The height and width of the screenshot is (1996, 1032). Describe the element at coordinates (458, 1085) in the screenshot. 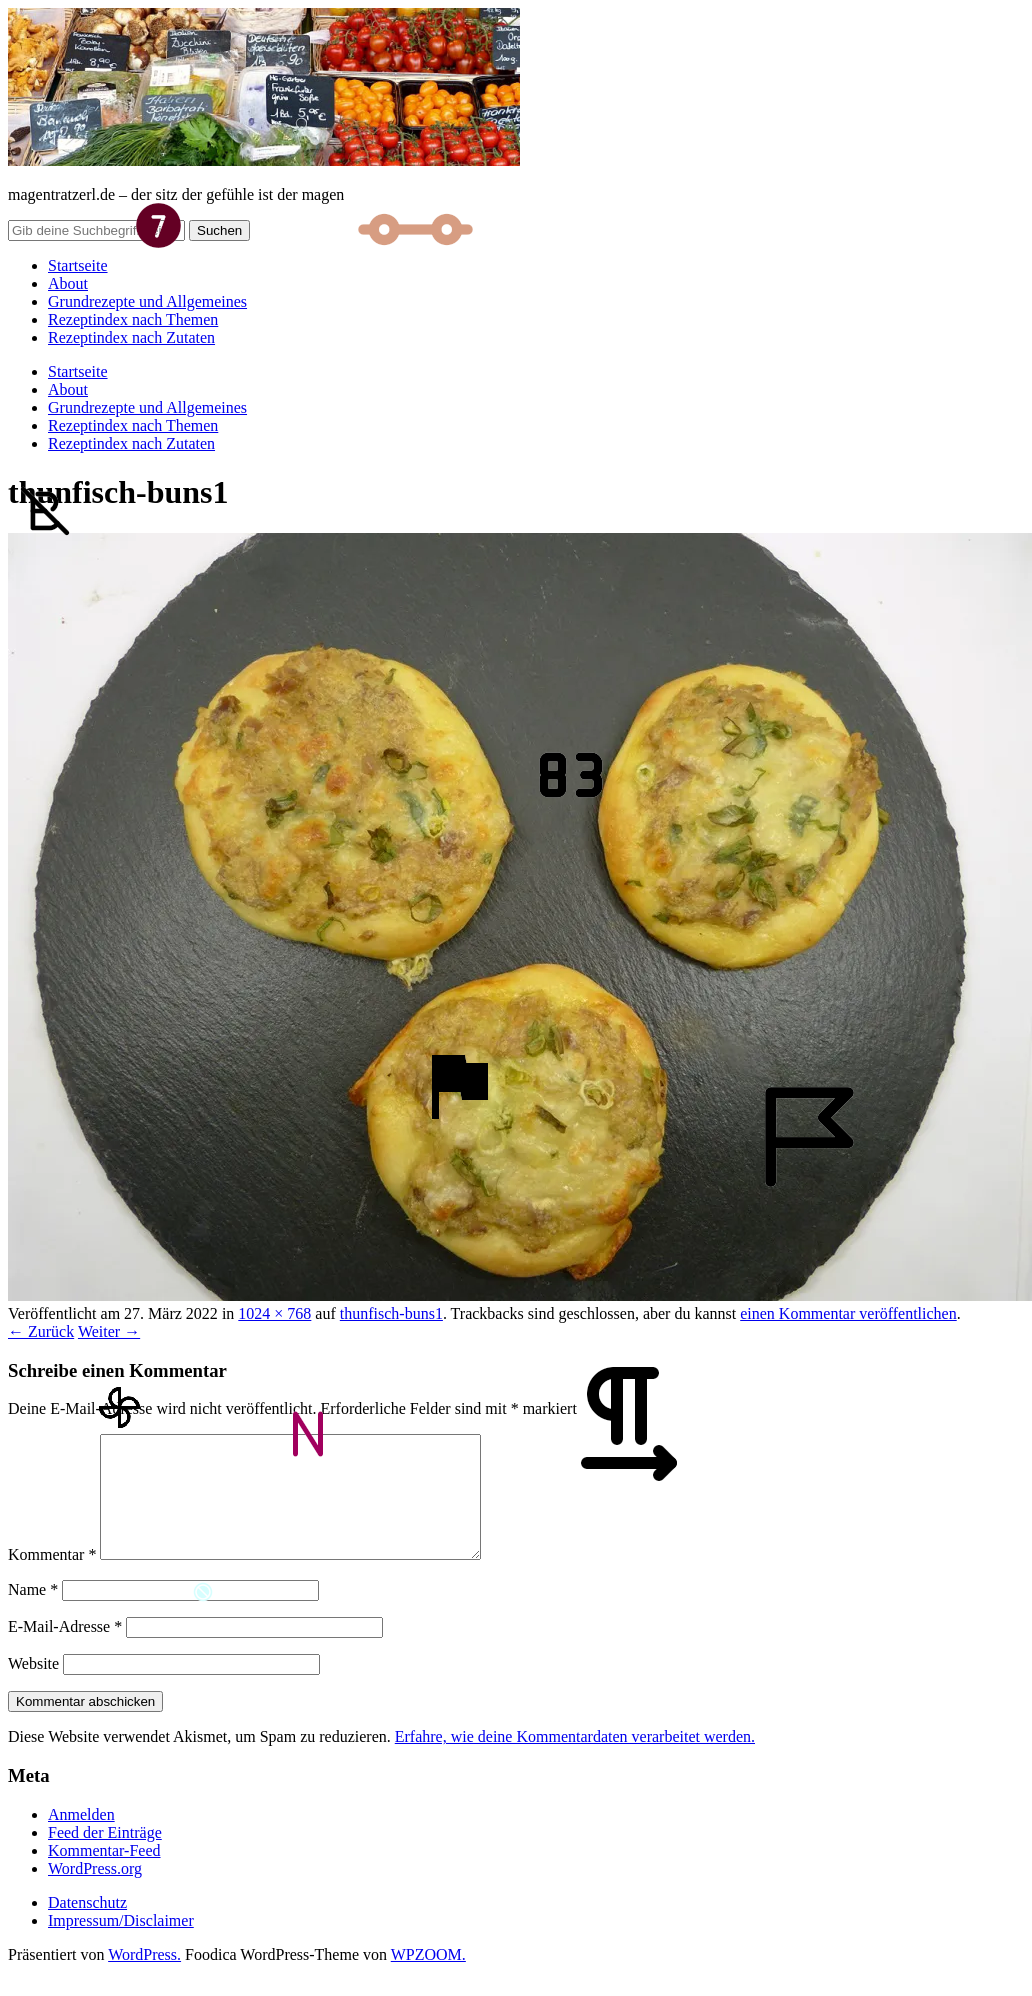

I see `flag or report content` at that location.